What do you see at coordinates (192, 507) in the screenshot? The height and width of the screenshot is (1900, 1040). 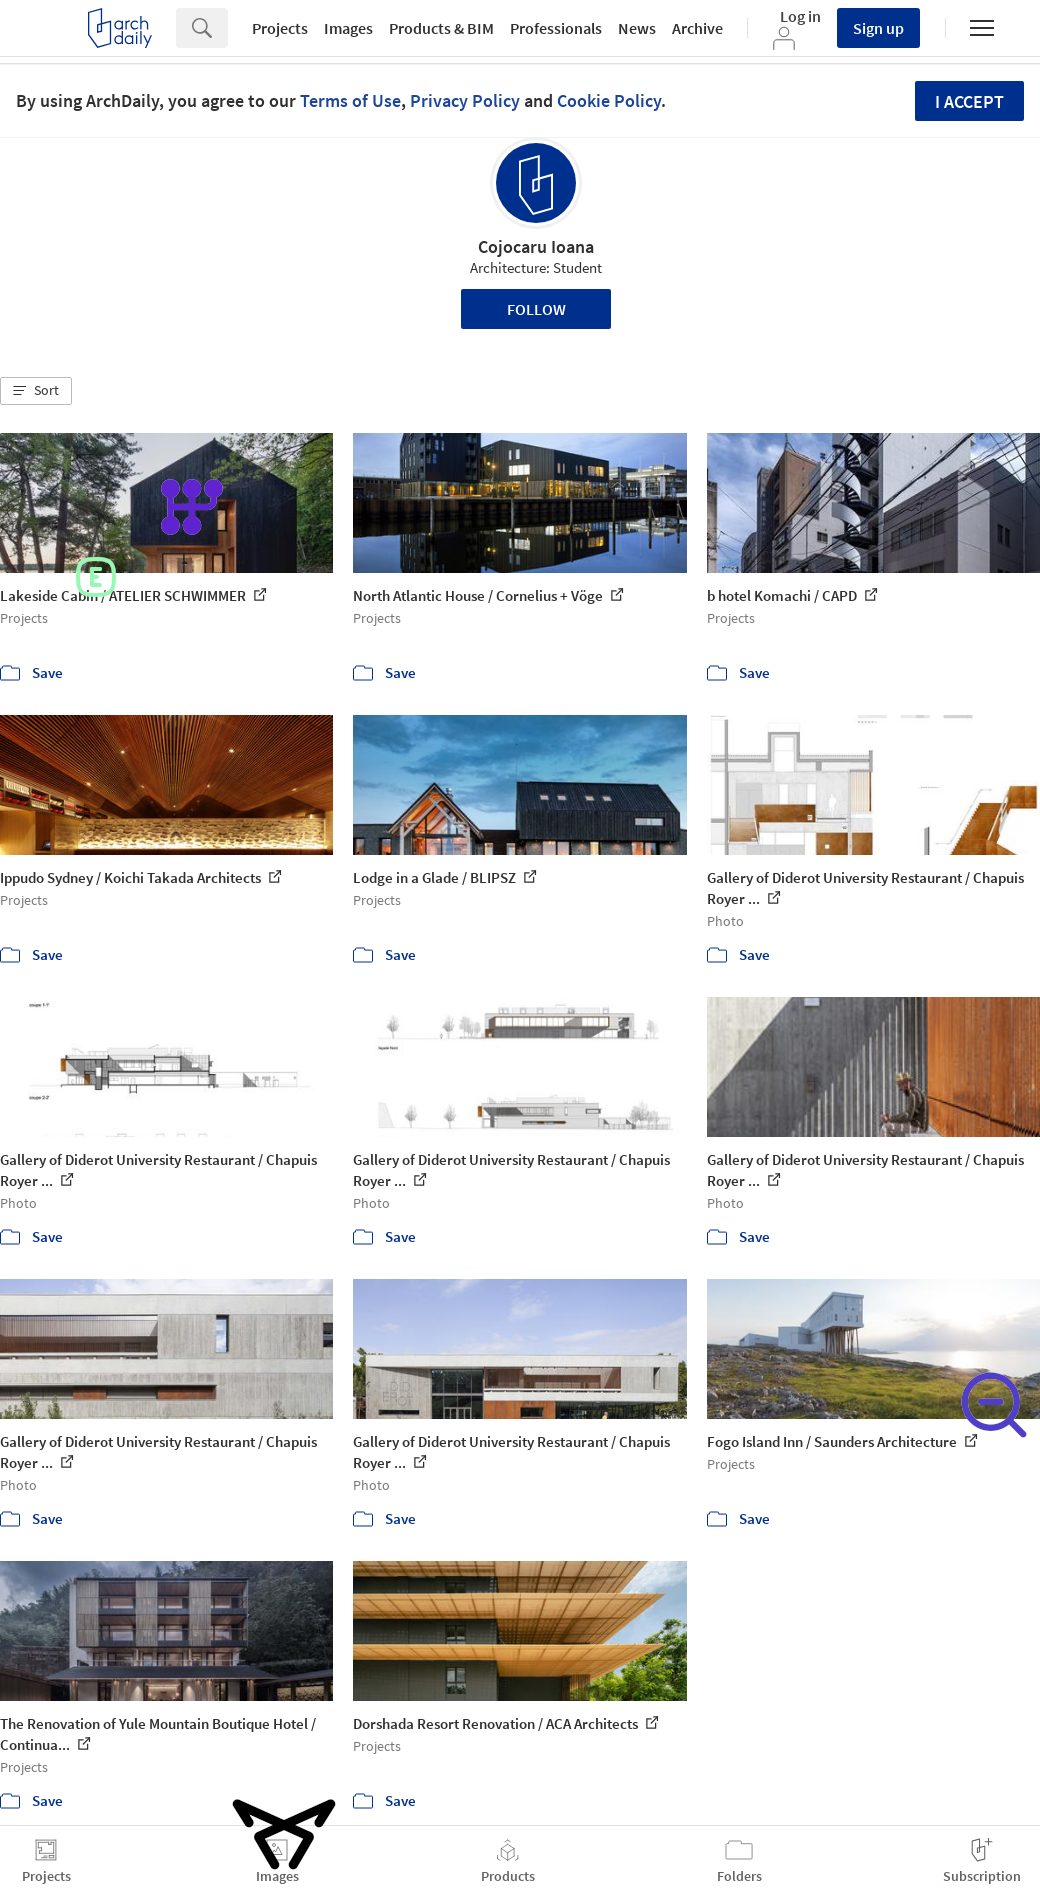 I see `indicates manual transmission or gear settings` at bounding box center [192, 507].